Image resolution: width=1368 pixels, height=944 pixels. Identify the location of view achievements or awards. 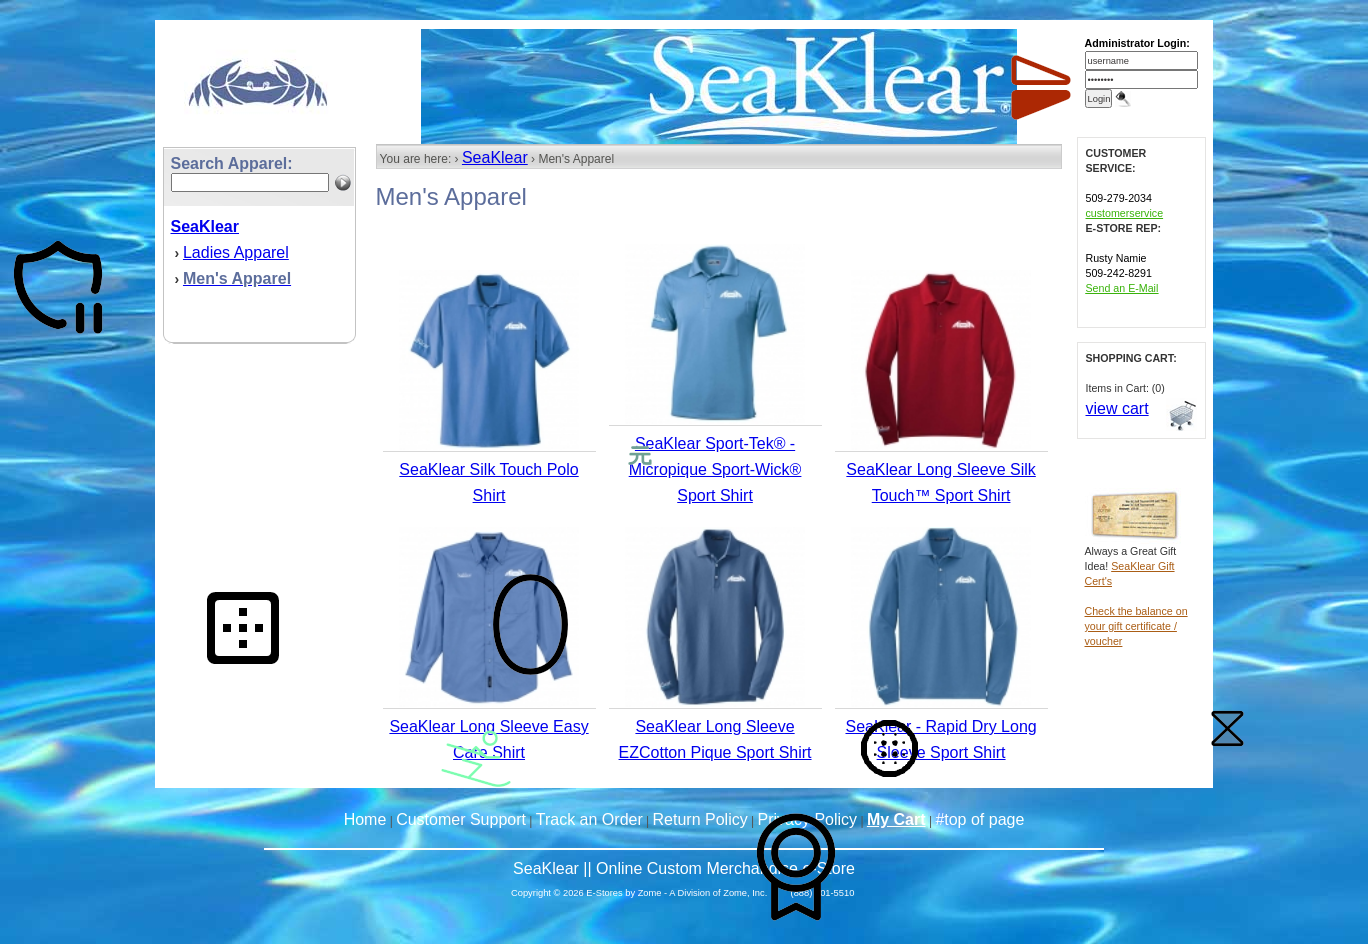
(796, 867).